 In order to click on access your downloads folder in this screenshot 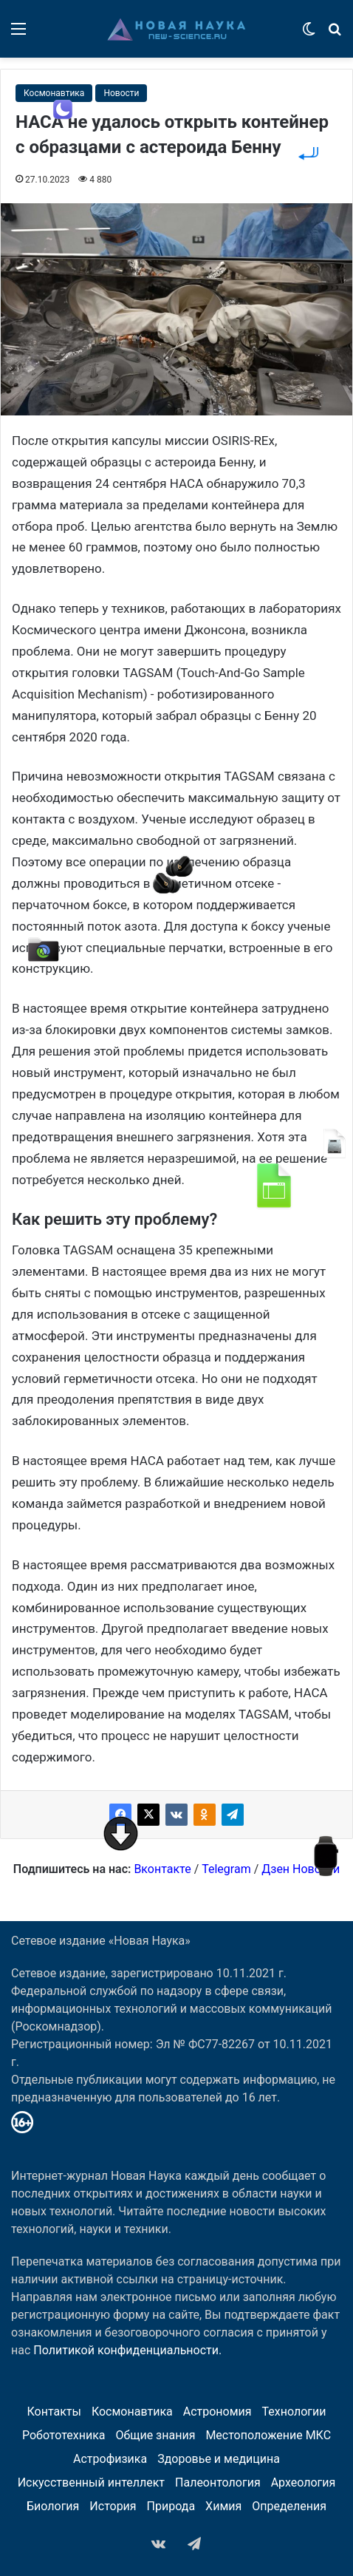, I will do `click(120, 1833)`.